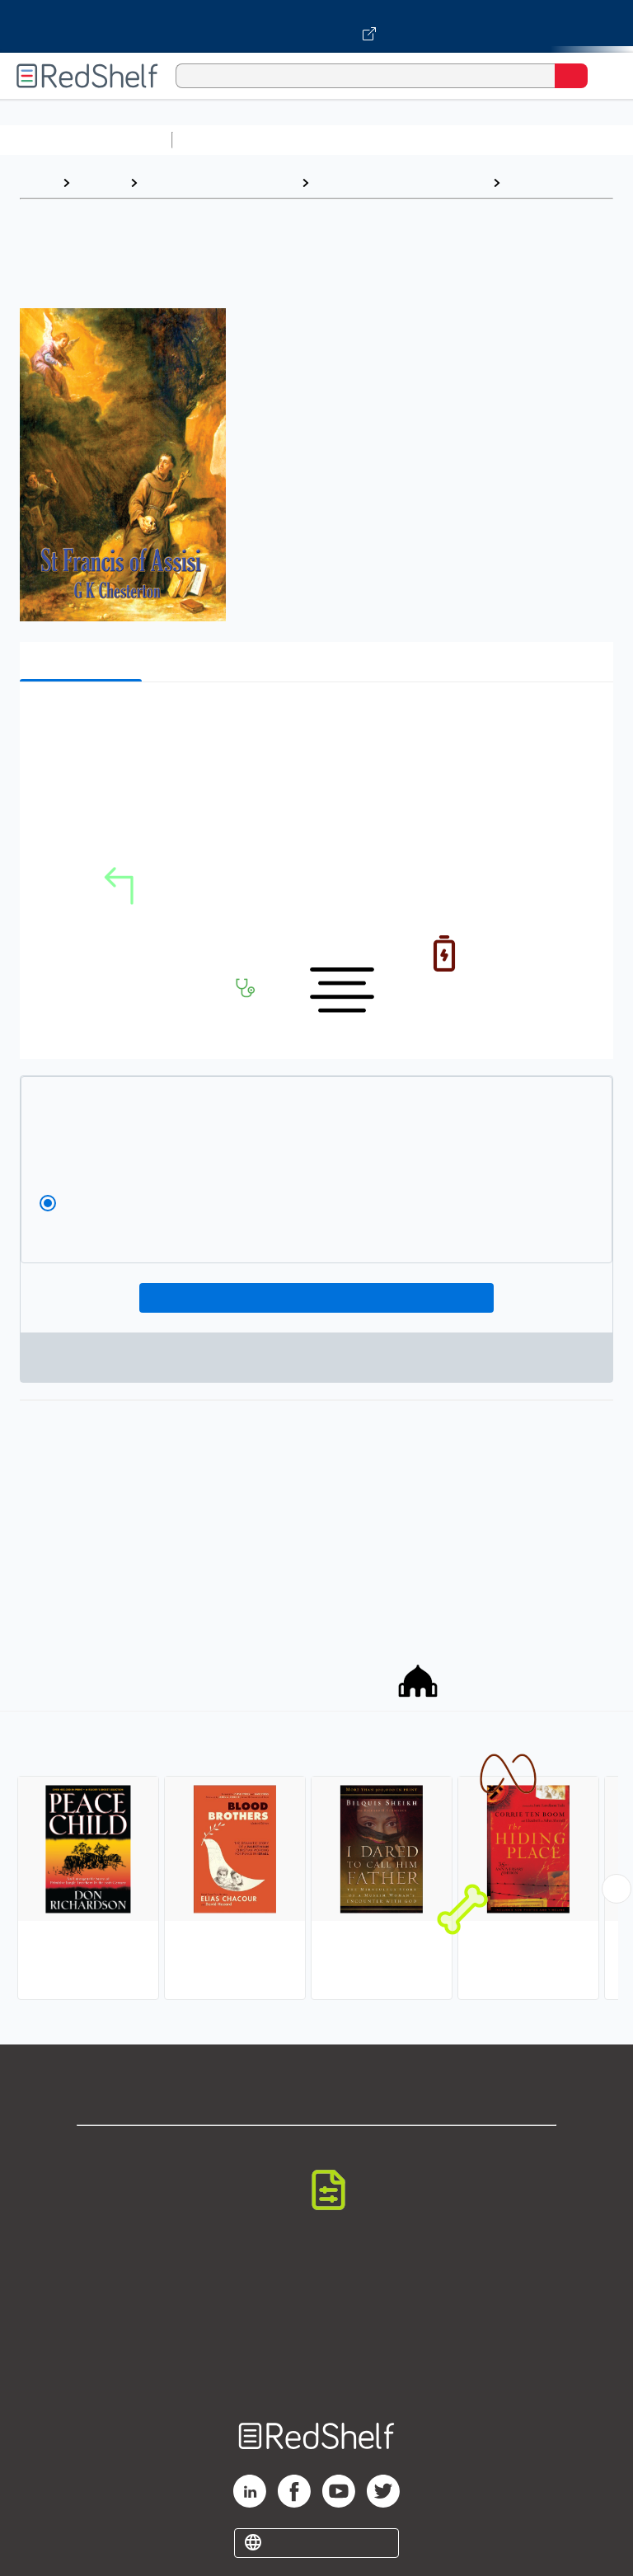 The image size is (633, 2576). I want to click on access pet-related features or settings, so click(462, 1909).